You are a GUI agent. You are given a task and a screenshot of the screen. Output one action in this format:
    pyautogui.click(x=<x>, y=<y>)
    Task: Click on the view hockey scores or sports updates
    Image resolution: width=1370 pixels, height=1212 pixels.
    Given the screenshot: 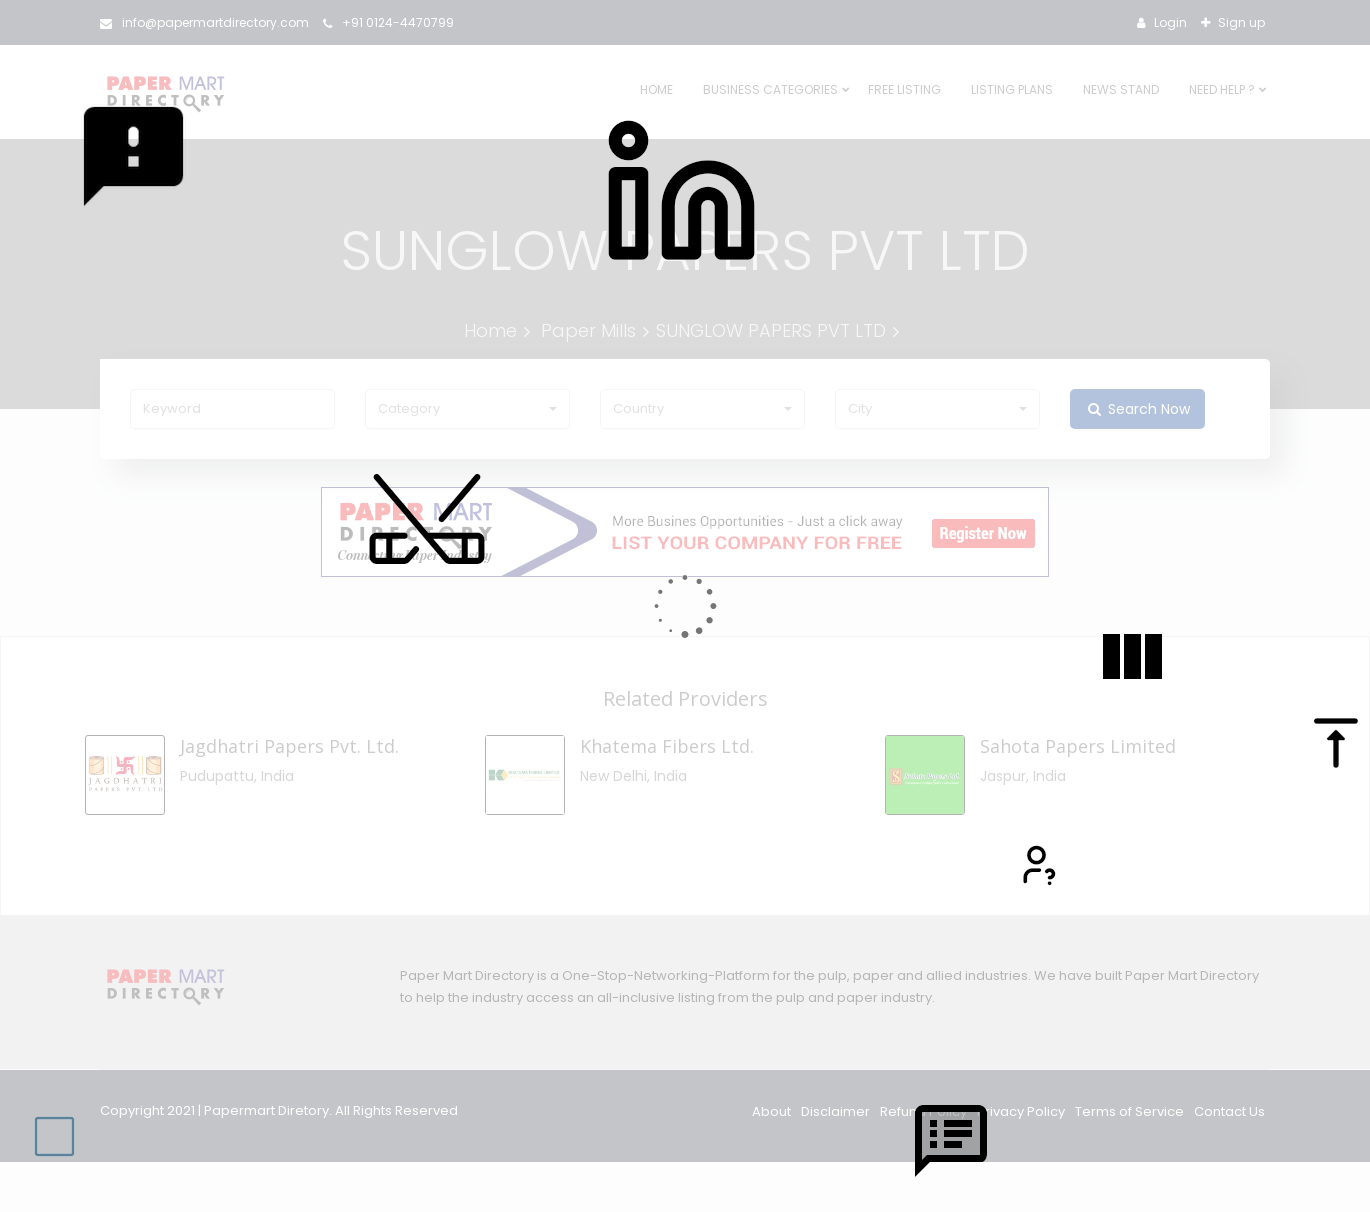 What is the action you would take?
    pyautogui.click(x=427, y=519)
    